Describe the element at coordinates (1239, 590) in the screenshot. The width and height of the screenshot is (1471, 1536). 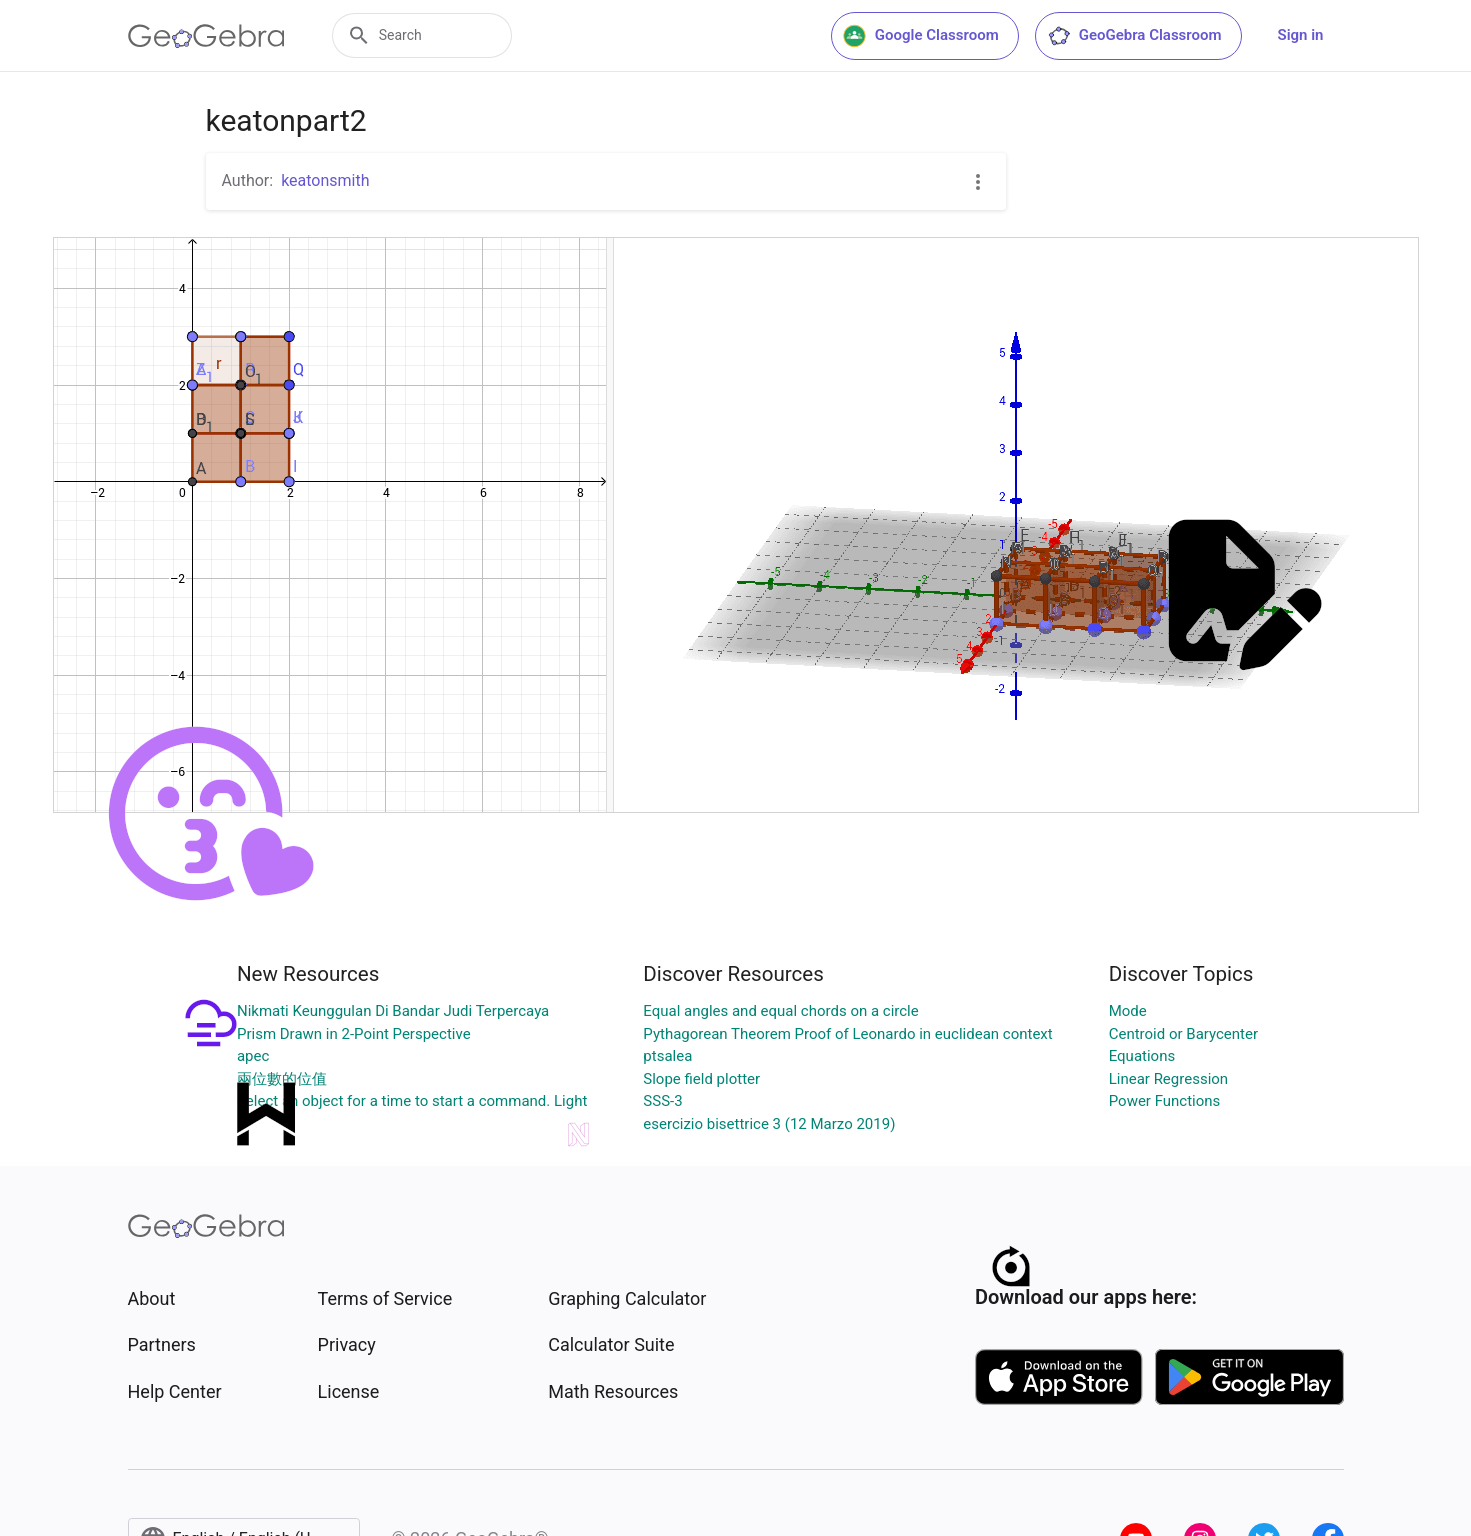
I see `sign a document` at that location.